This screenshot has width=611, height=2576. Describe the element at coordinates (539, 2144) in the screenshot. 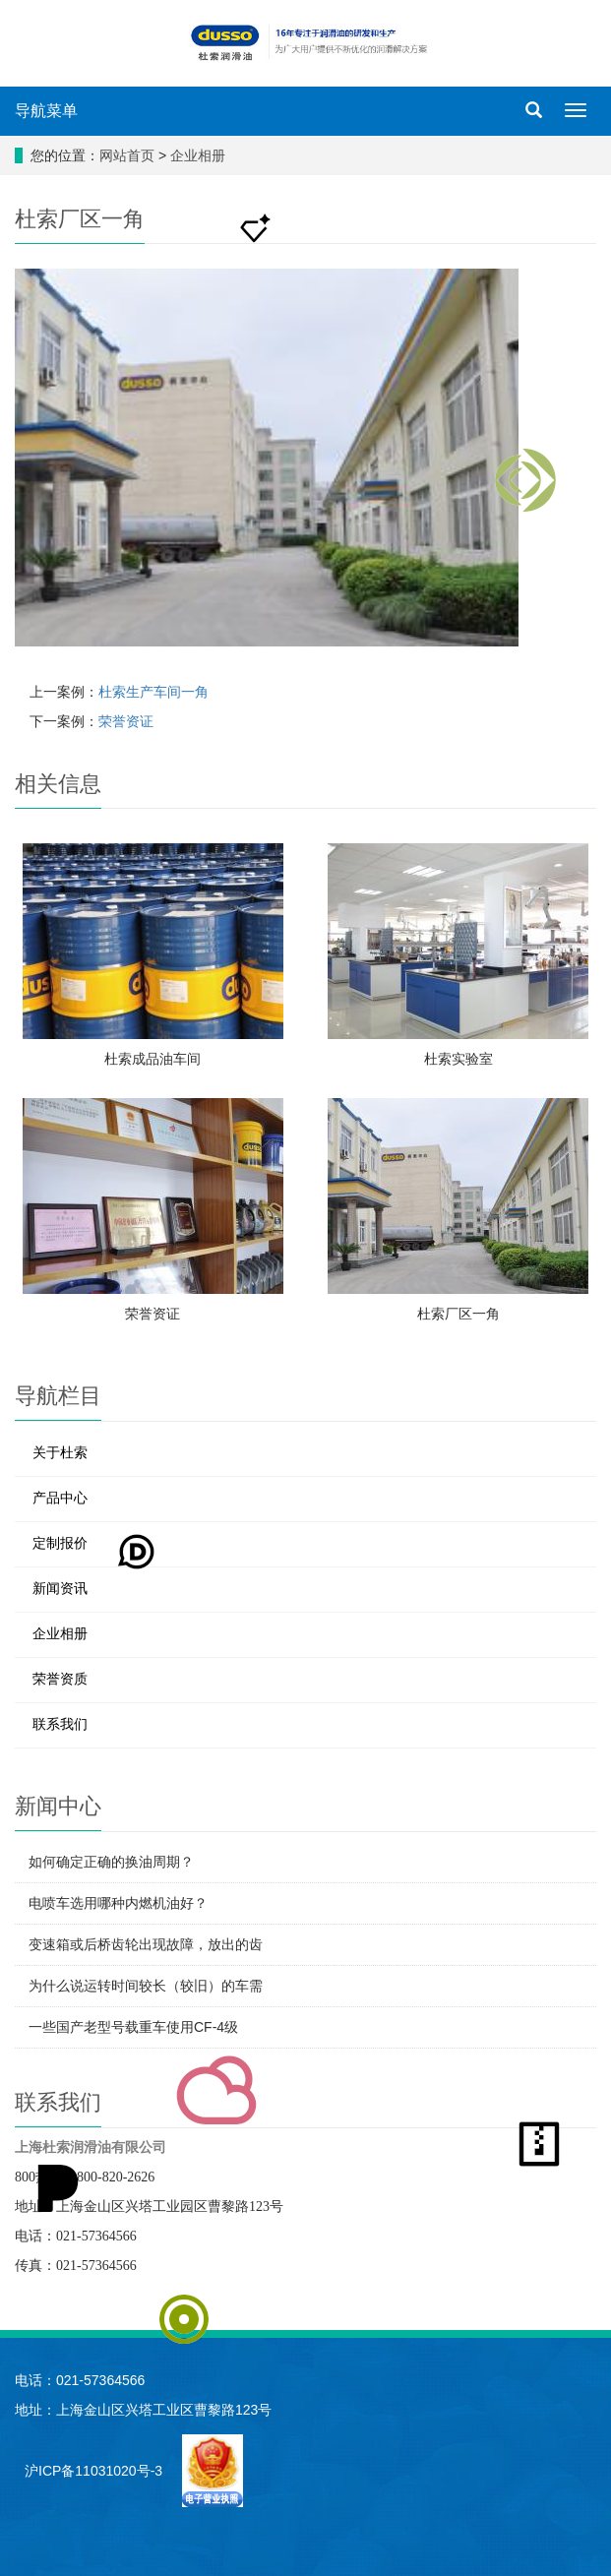

I see `view or open a compressed zip file` at that location.